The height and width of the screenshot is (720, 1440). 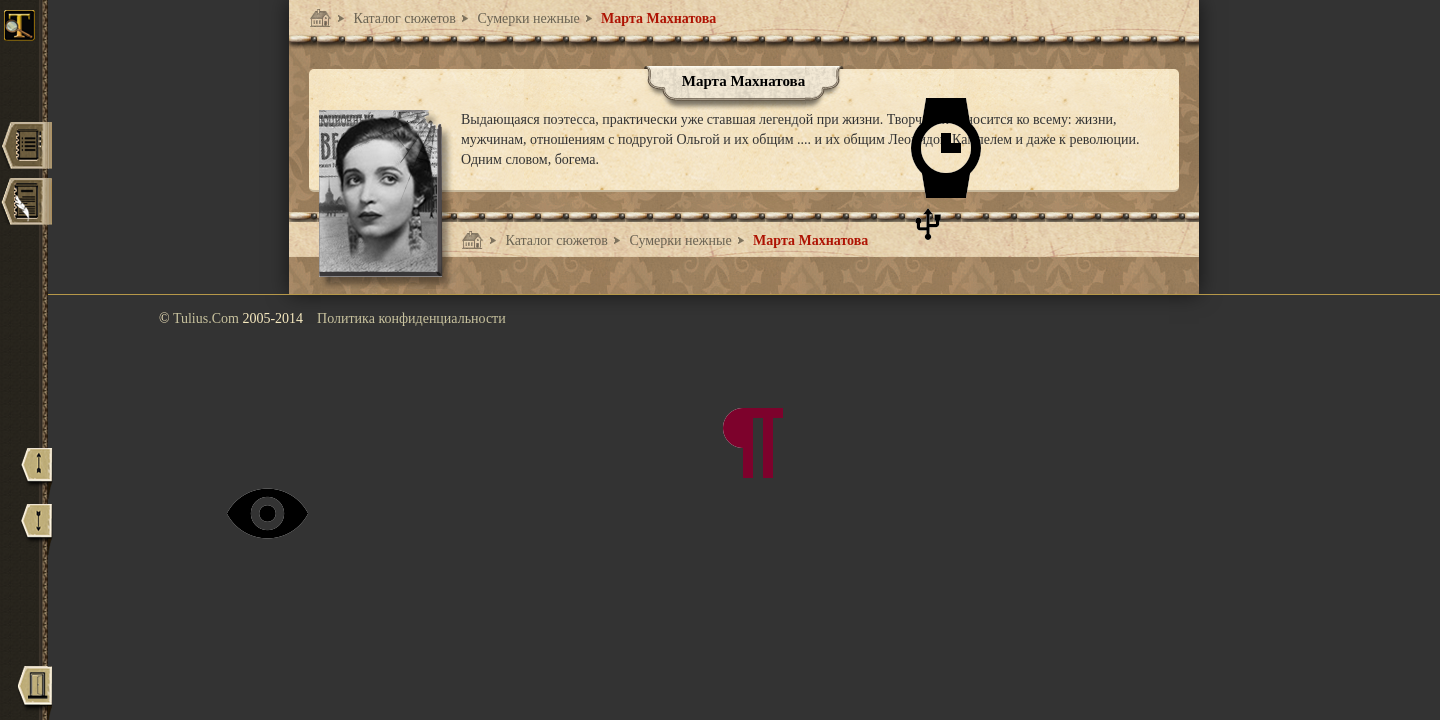 I want to click on indicates USB connection available, so click(x=928, y=224).